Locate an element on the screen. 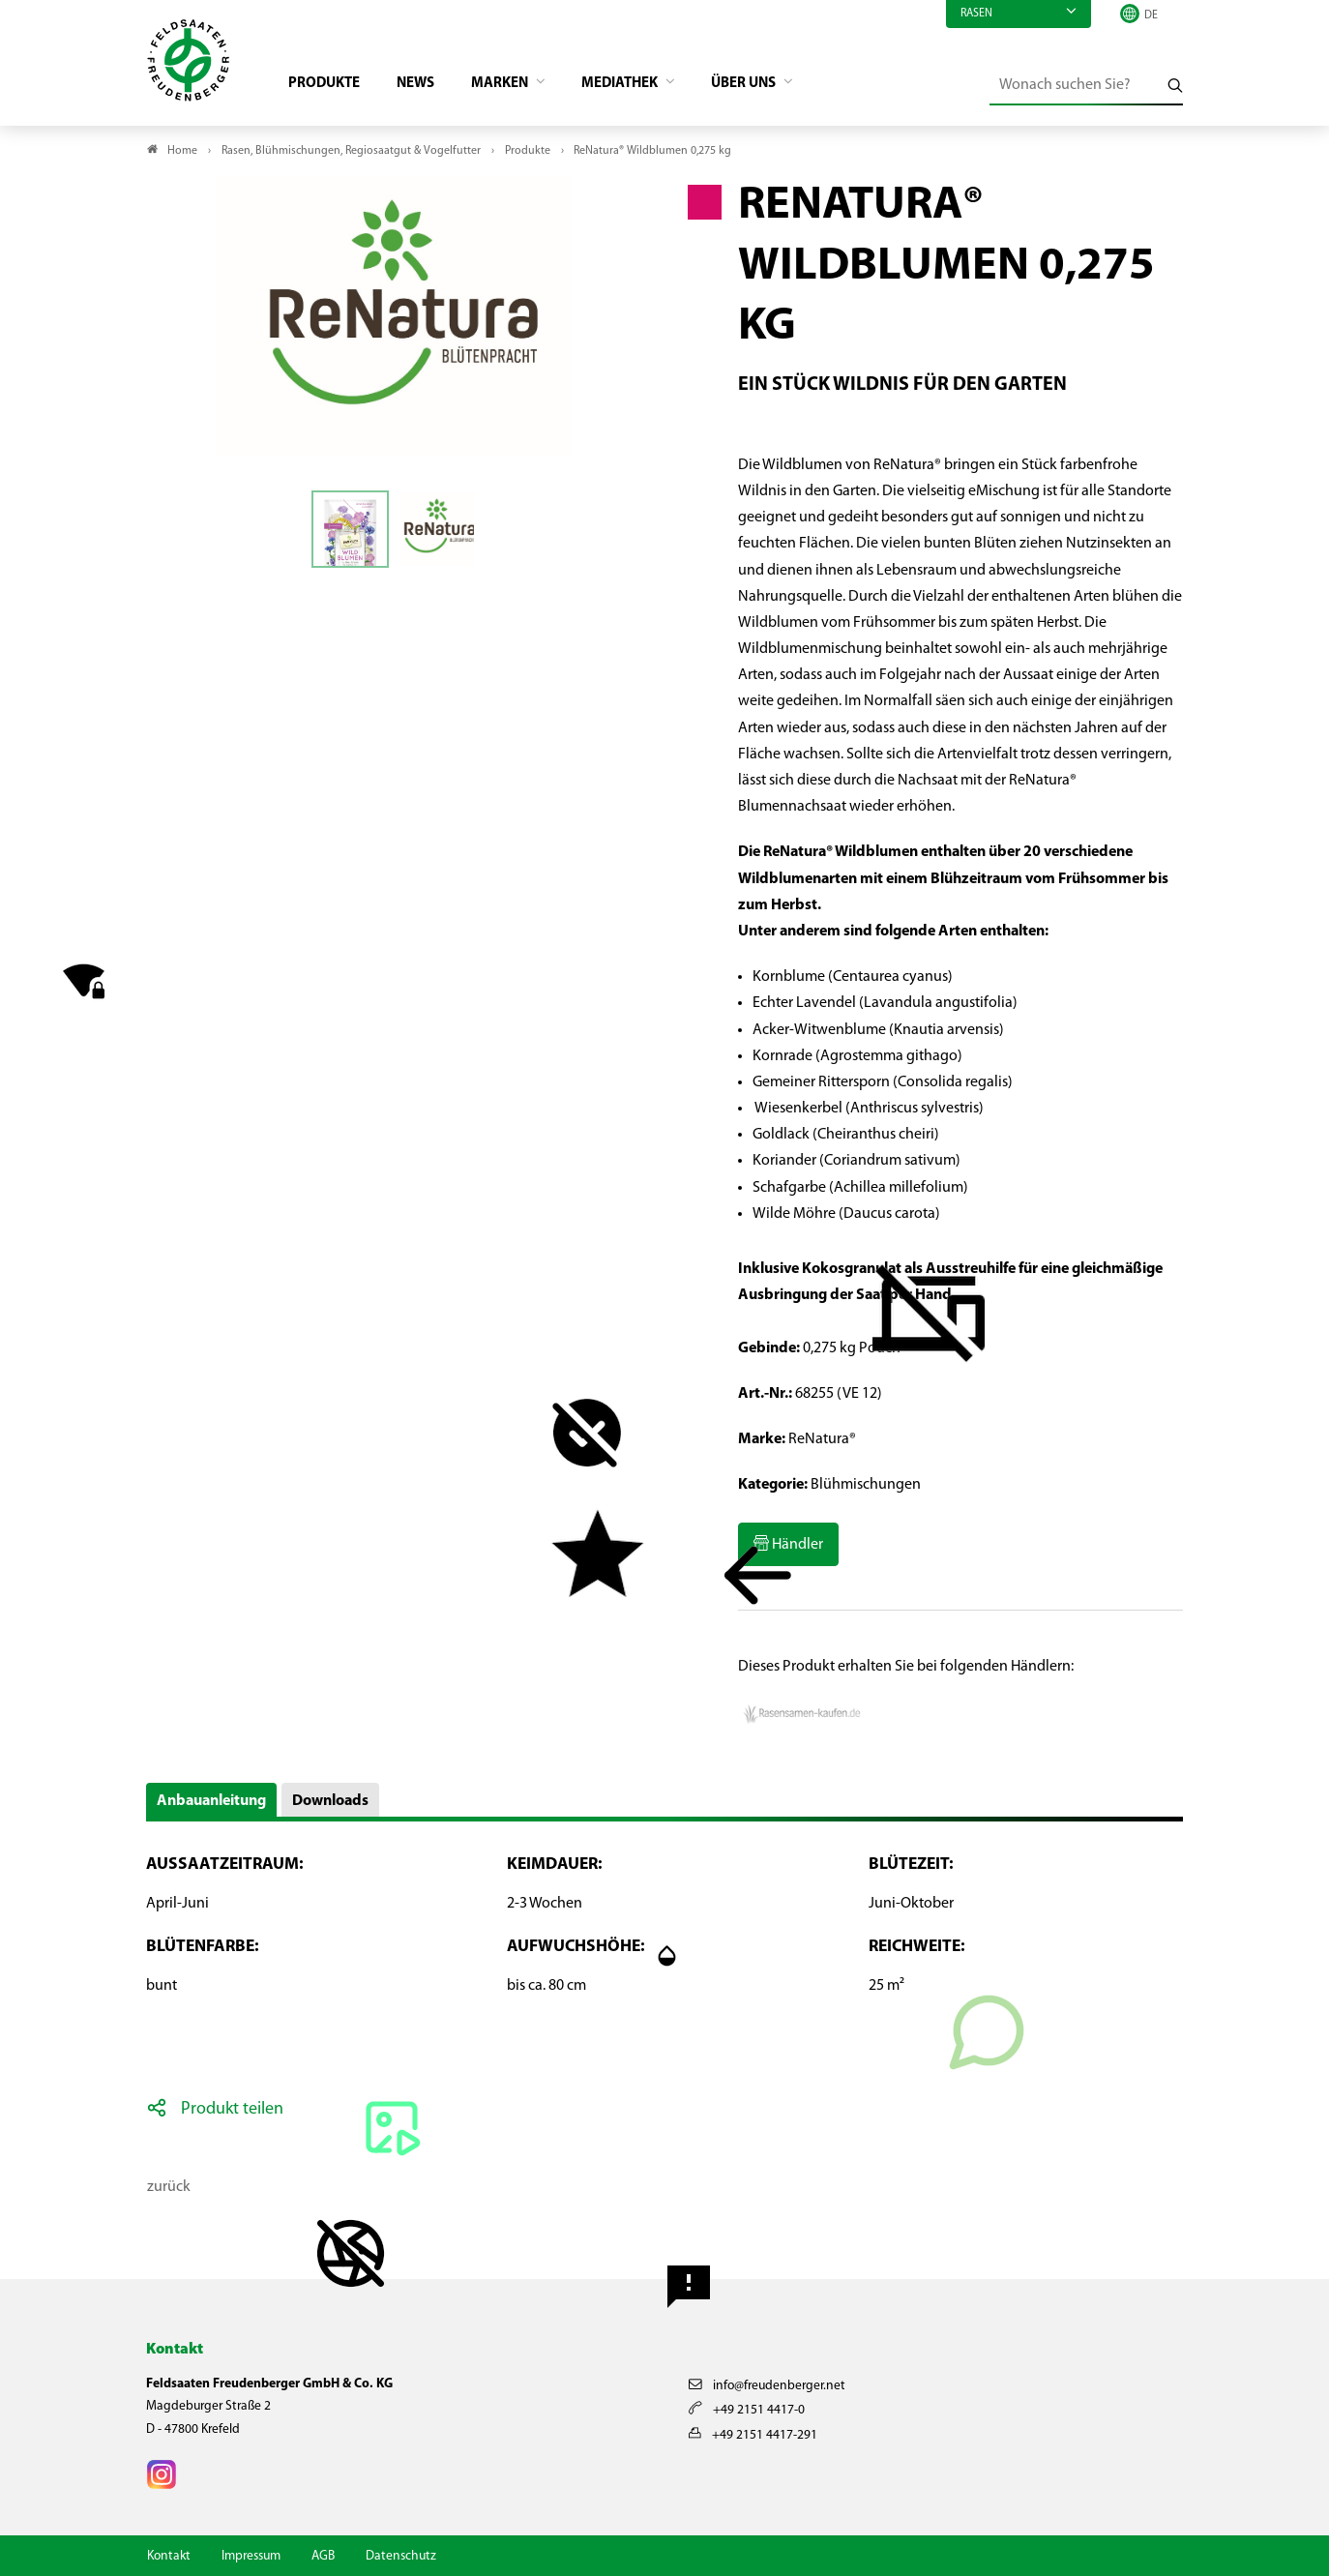  connected to a secure or password-protected wifi network is located at coordinates (83, 981).